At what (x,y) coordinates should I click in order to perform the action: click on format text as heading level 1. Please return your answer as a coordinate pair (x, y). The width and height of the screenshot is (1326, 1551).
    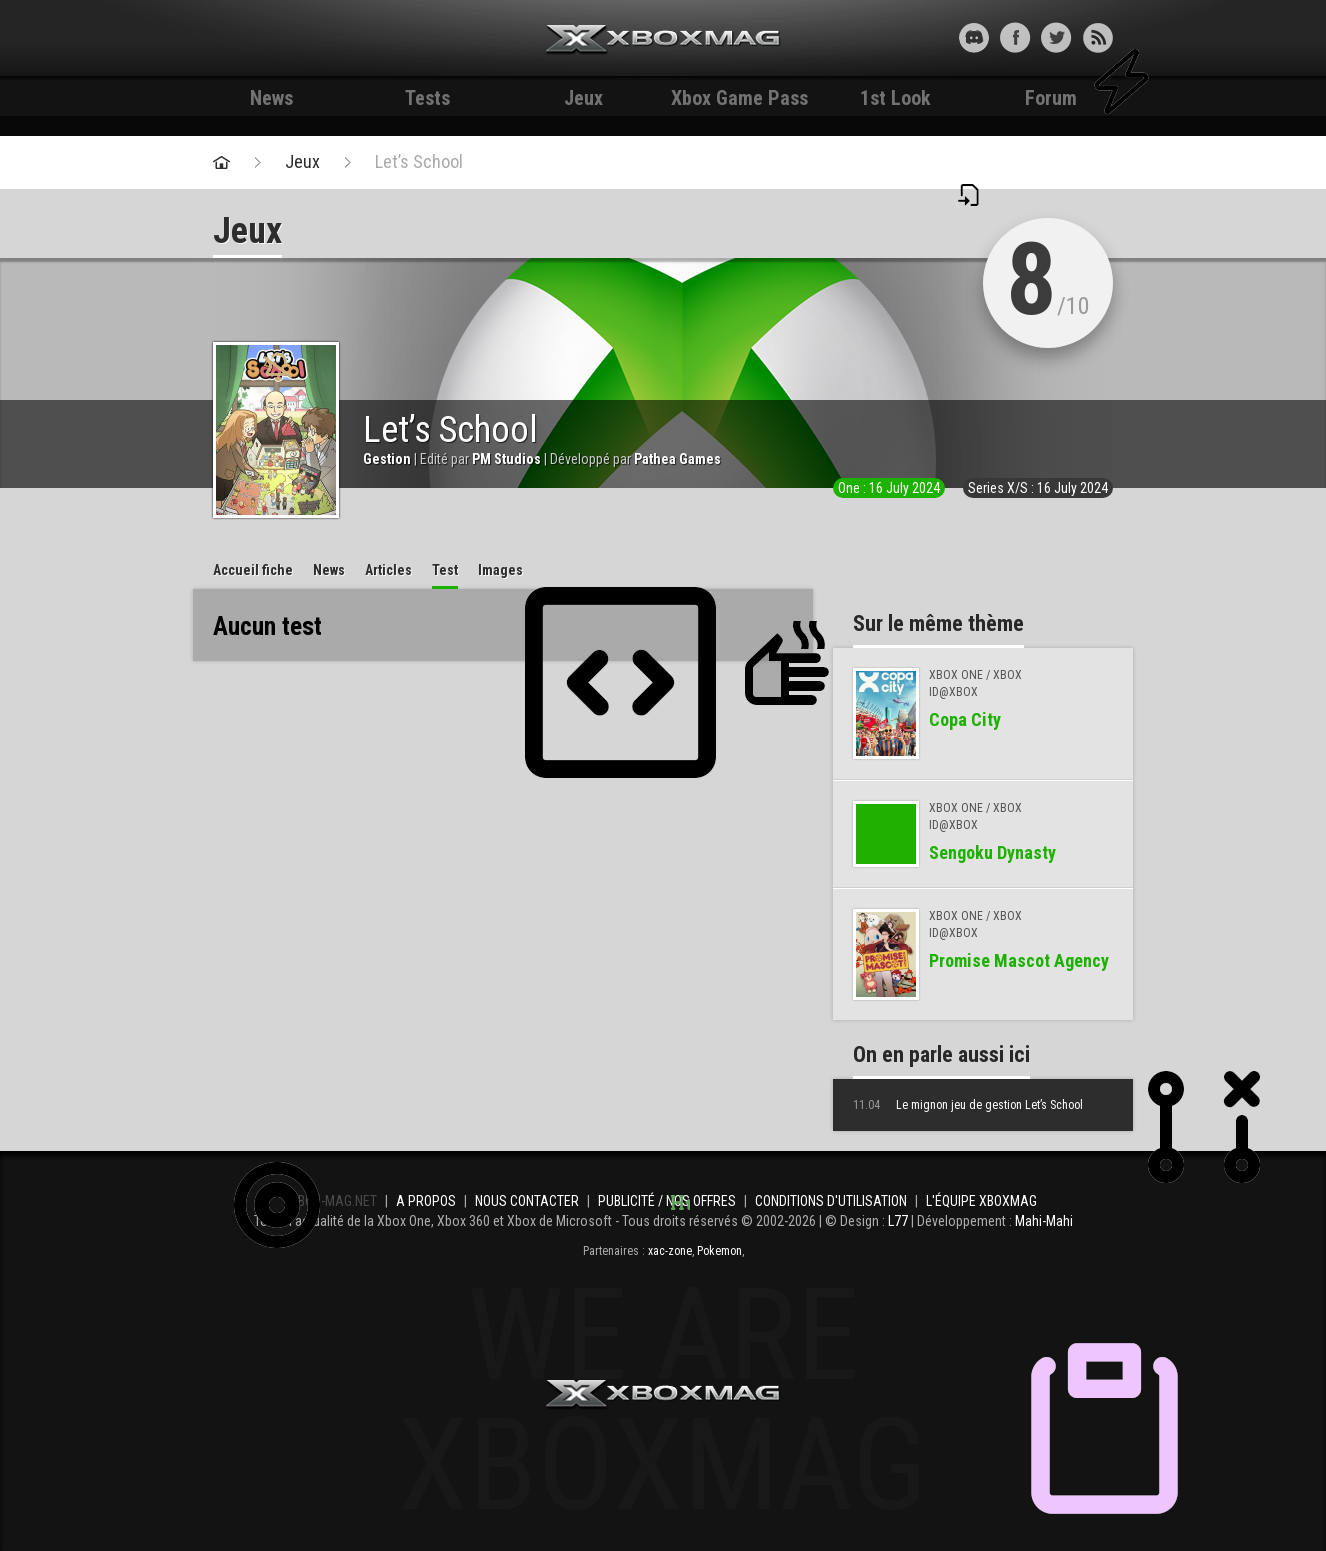
    Looking at the image, I should click on (681, 1202).